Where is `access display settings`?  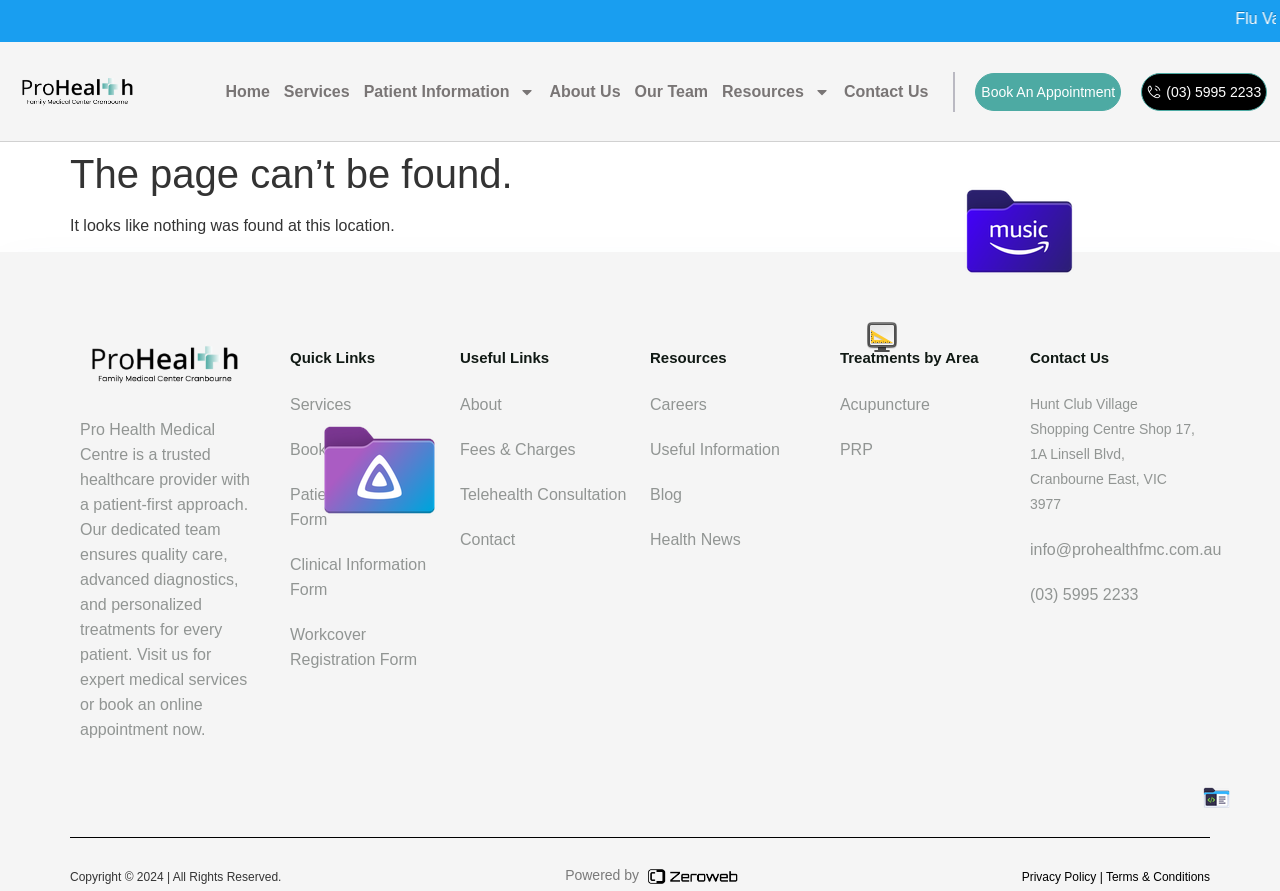 access display settings is located at coordinates (882, 337).